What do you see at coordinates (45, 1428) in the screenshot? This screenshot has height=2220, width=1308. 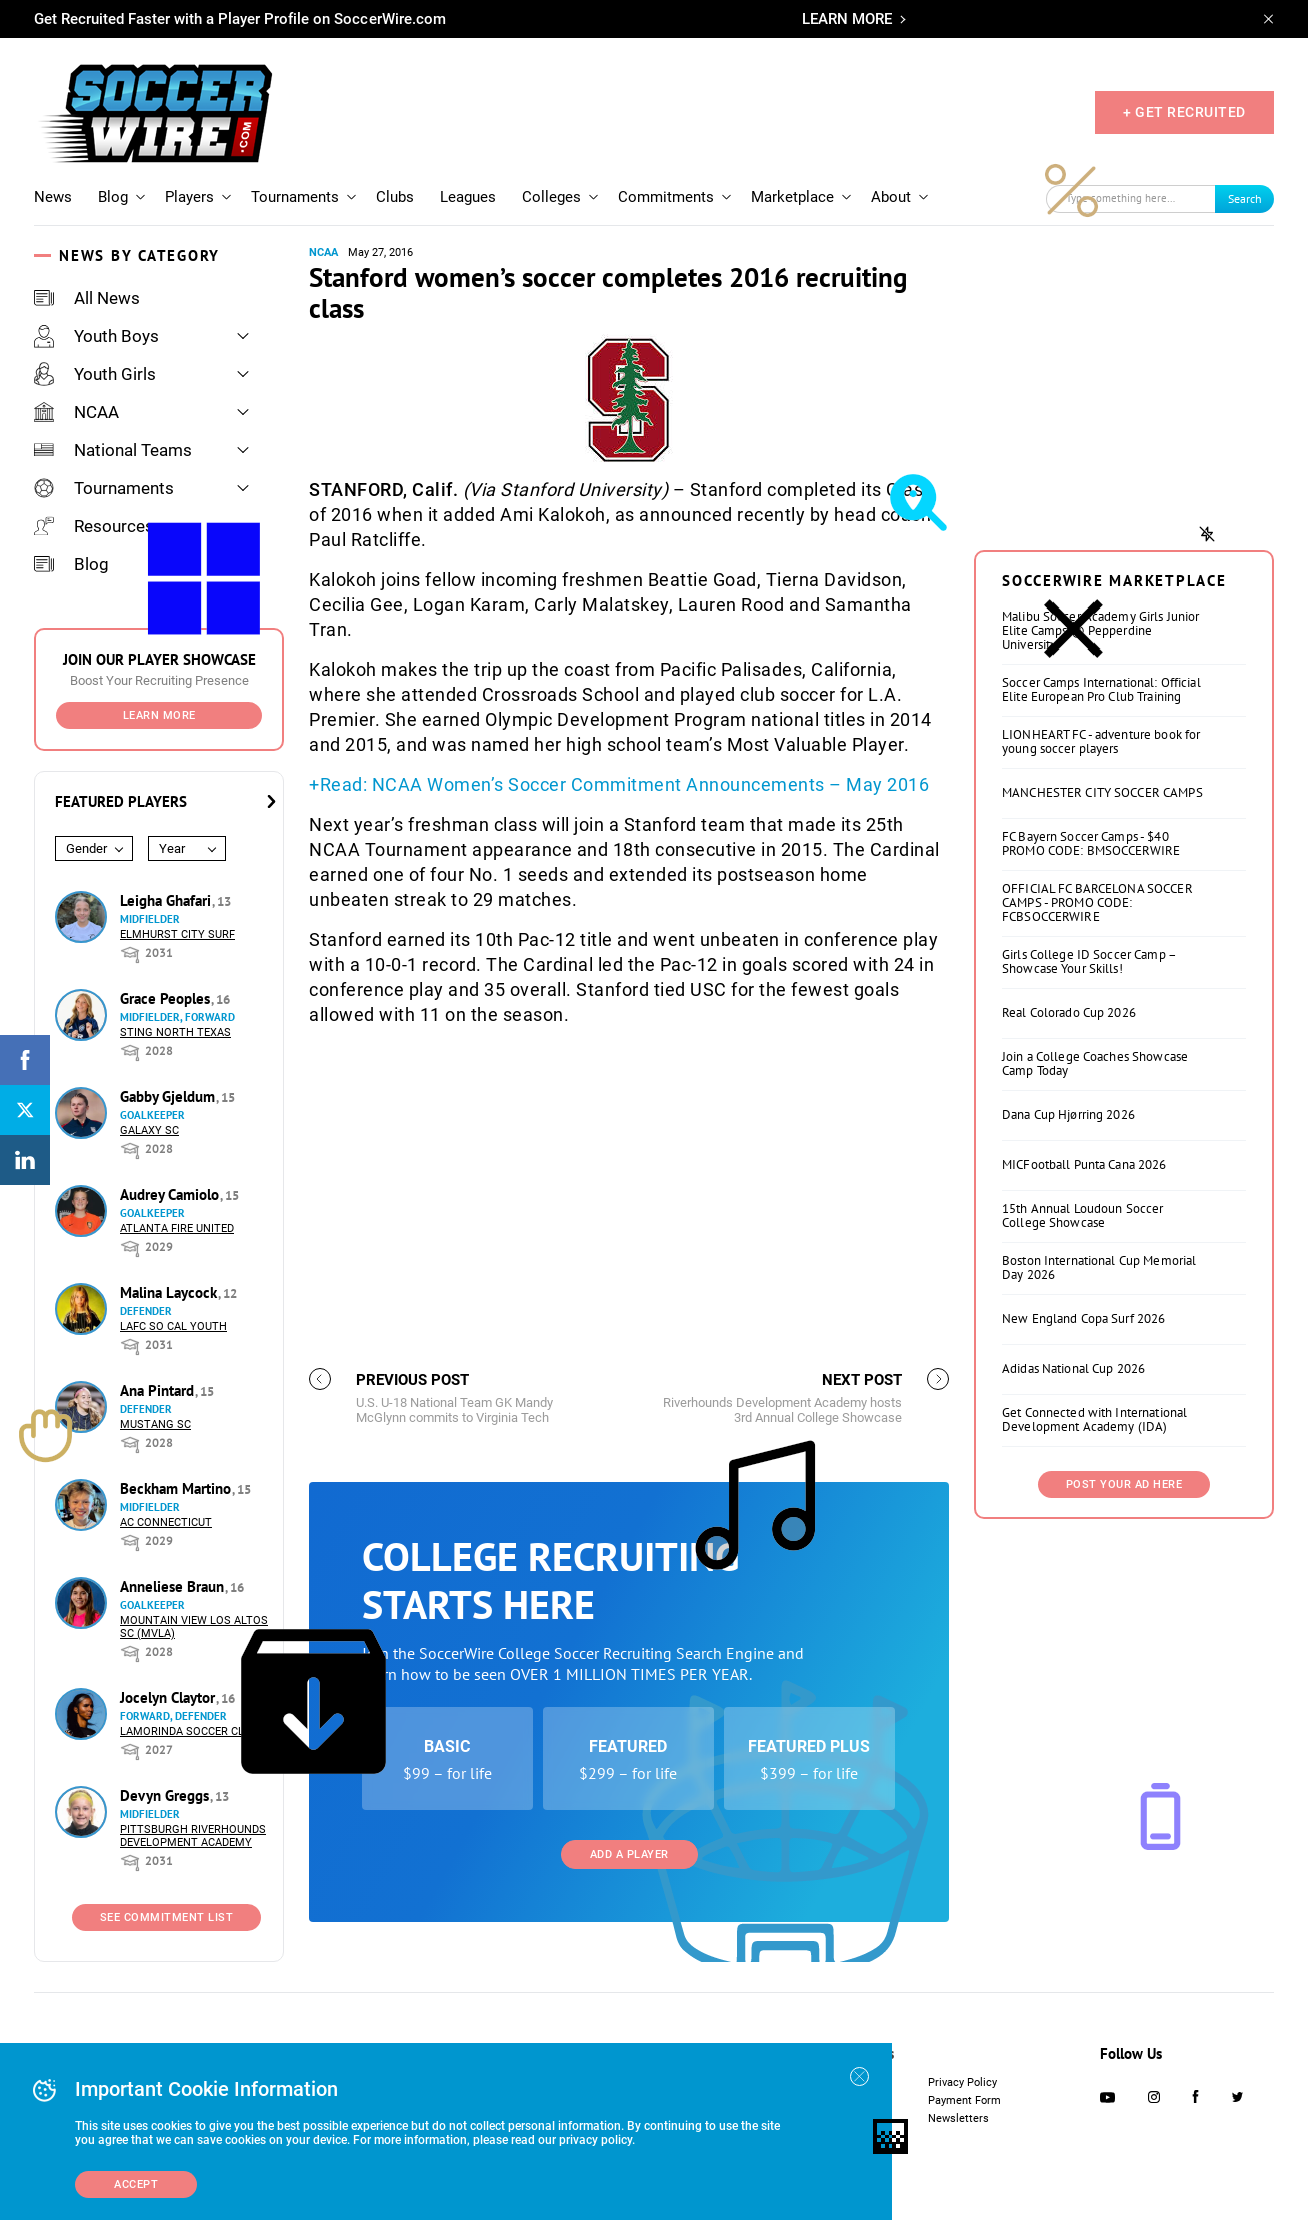 I see `drag to reorder or move an item` at bounding box center [45, 1428].